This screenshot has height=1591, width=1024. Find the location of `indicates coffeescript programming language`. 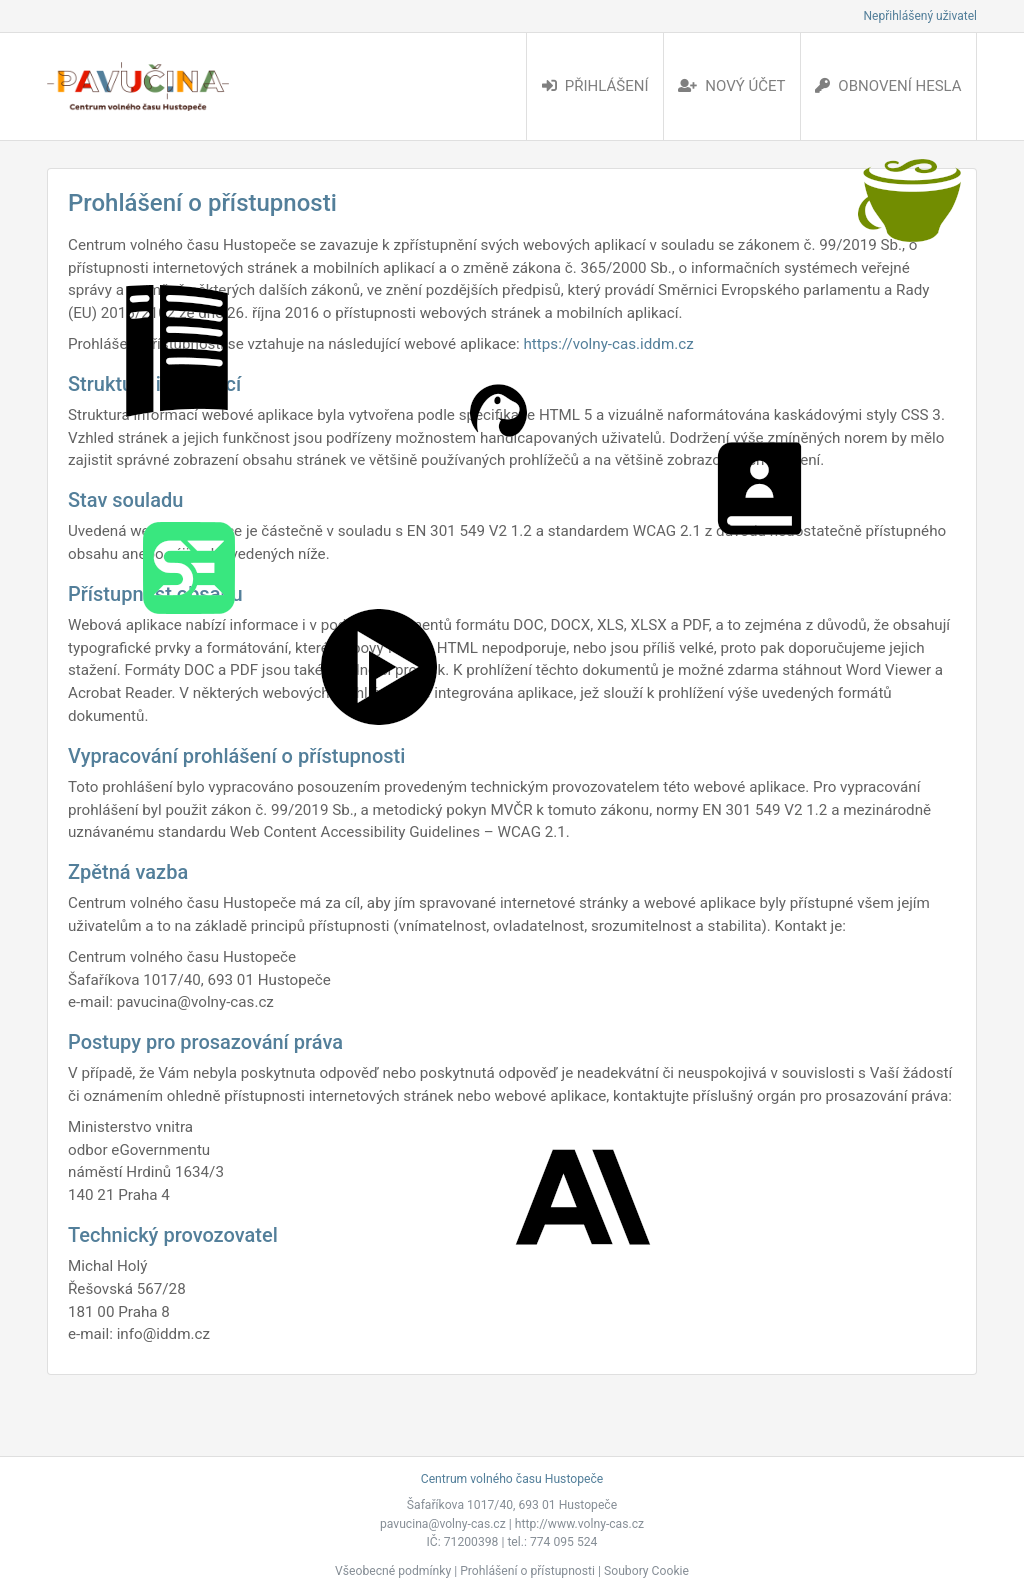

indicates coffeescript programming language is located at coordinates (909, 200).